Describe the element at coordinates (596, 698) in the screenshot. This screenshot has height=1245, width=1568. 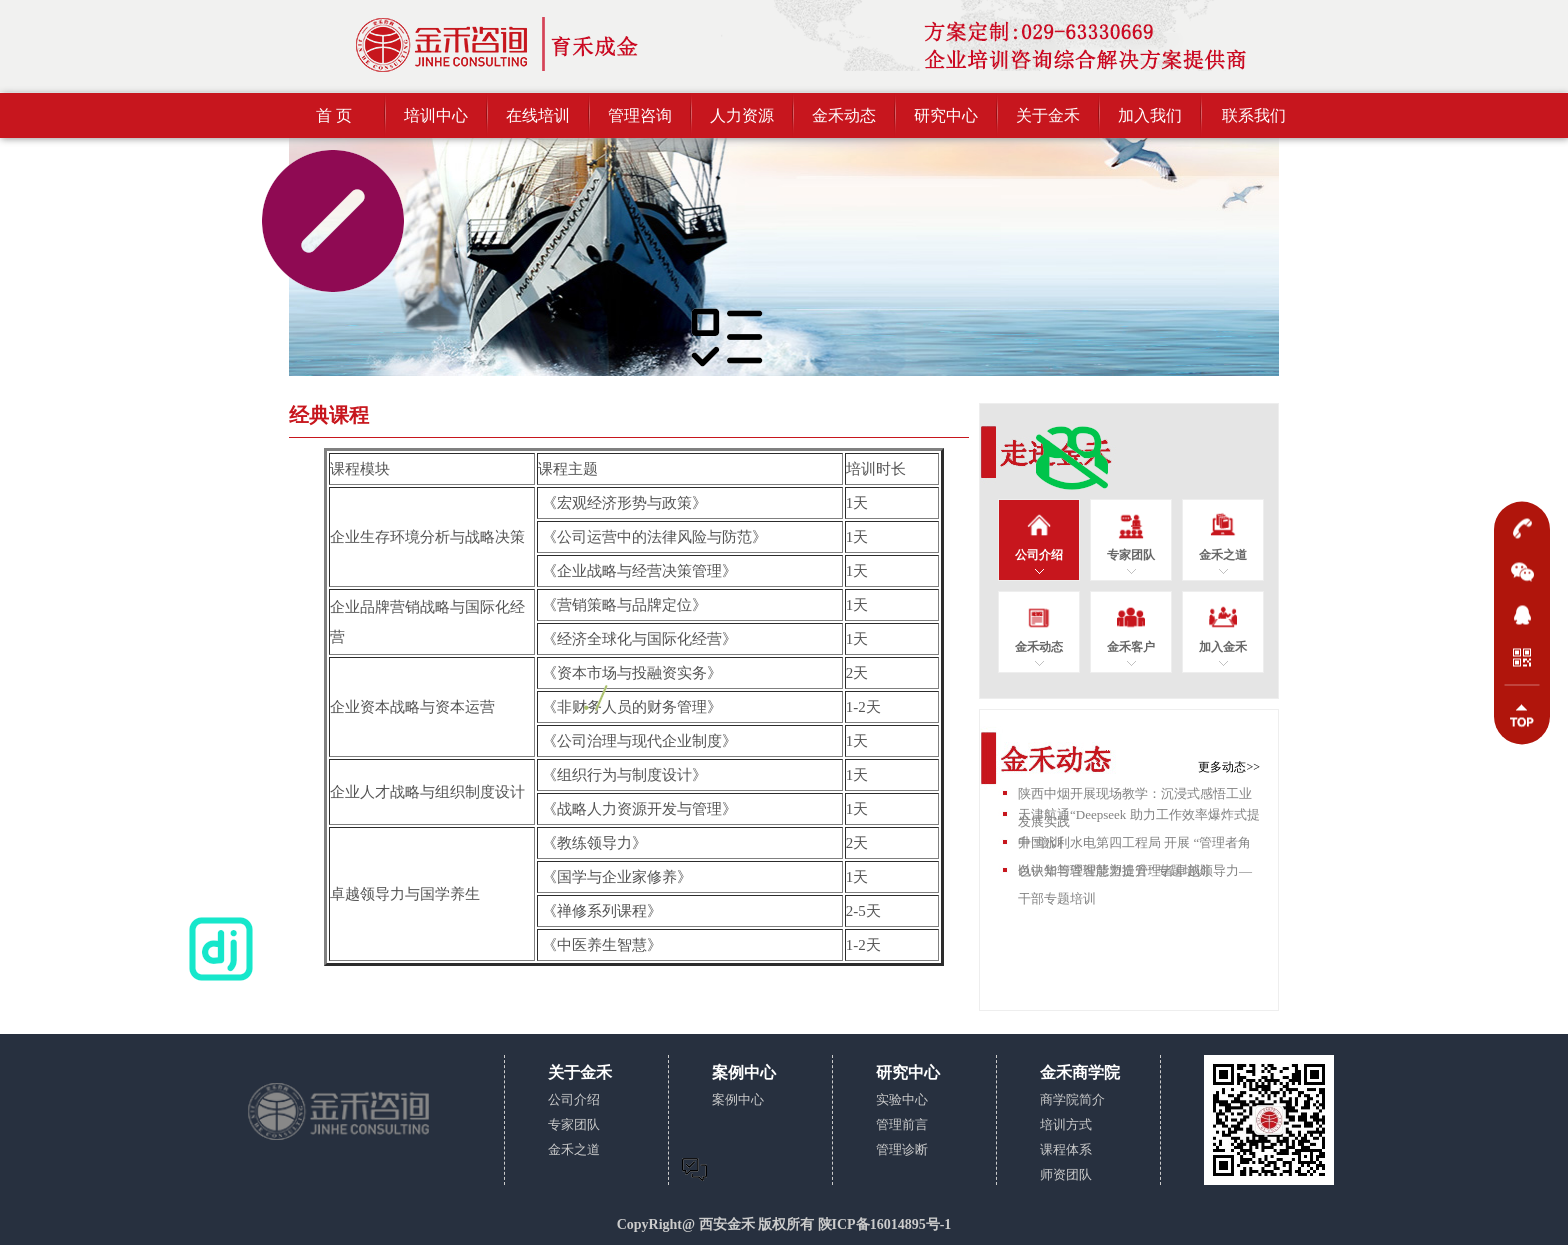
I see `indicates a relative file path reference` at that location.